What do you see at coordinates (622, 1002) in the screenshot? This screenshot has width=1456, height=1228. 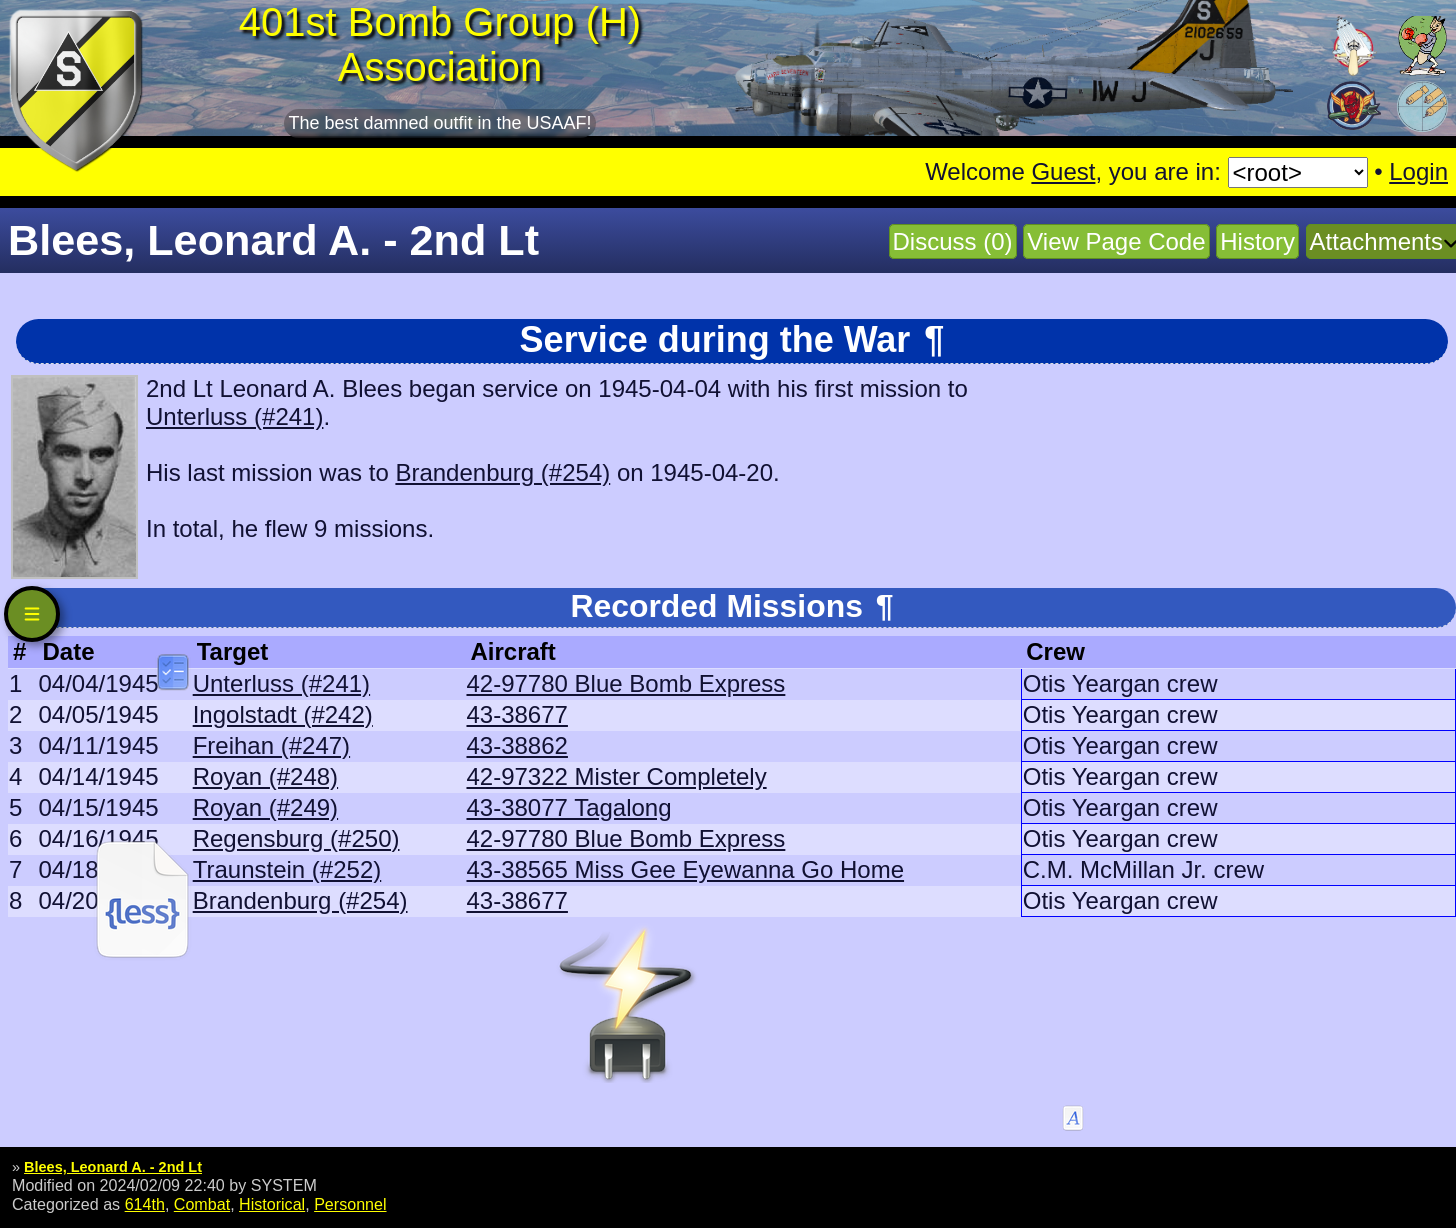 I see `indicates device is connected to power adapter` at bounding box center [622, 1002].